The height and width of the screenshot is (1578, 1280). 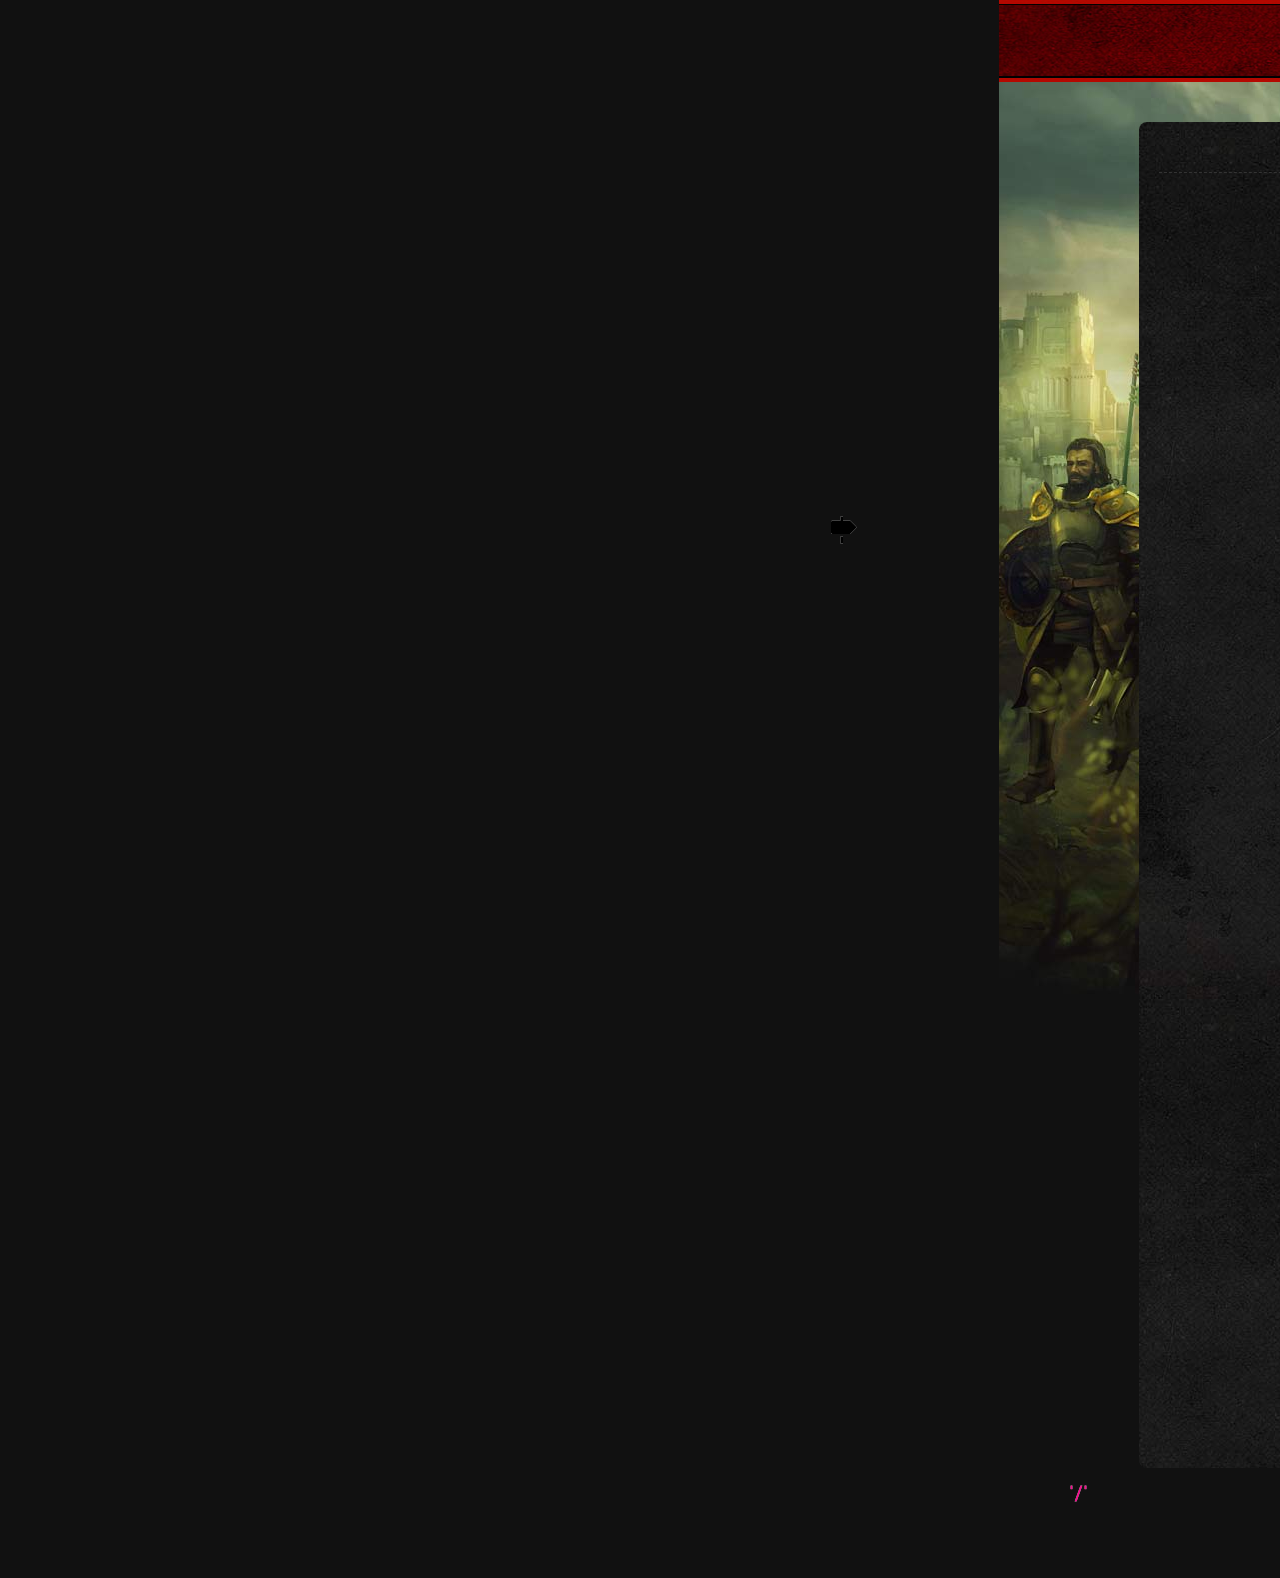 I want to click on get directions or navigate to a destination, so click(x=843, y=530).